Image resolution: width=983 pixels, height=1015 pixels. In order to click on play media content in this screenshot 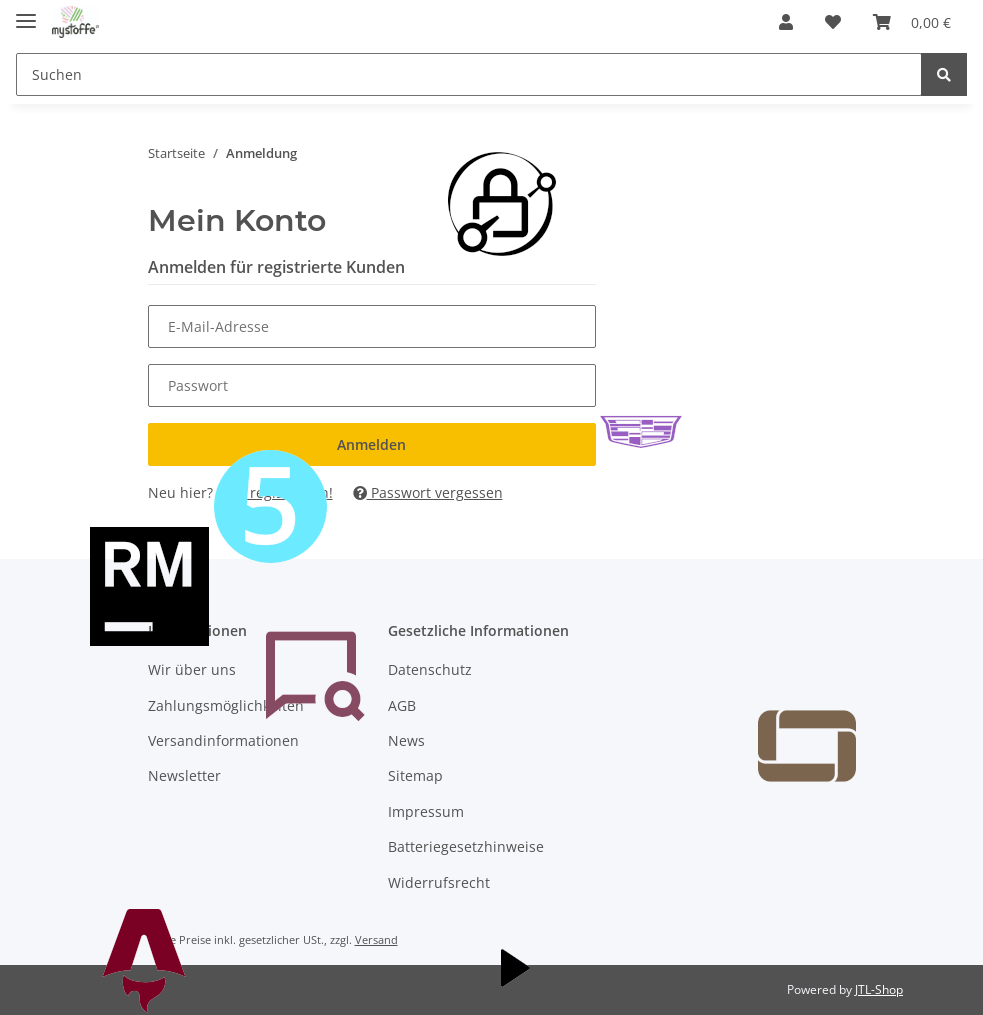, I will do `click(511, 968)`.